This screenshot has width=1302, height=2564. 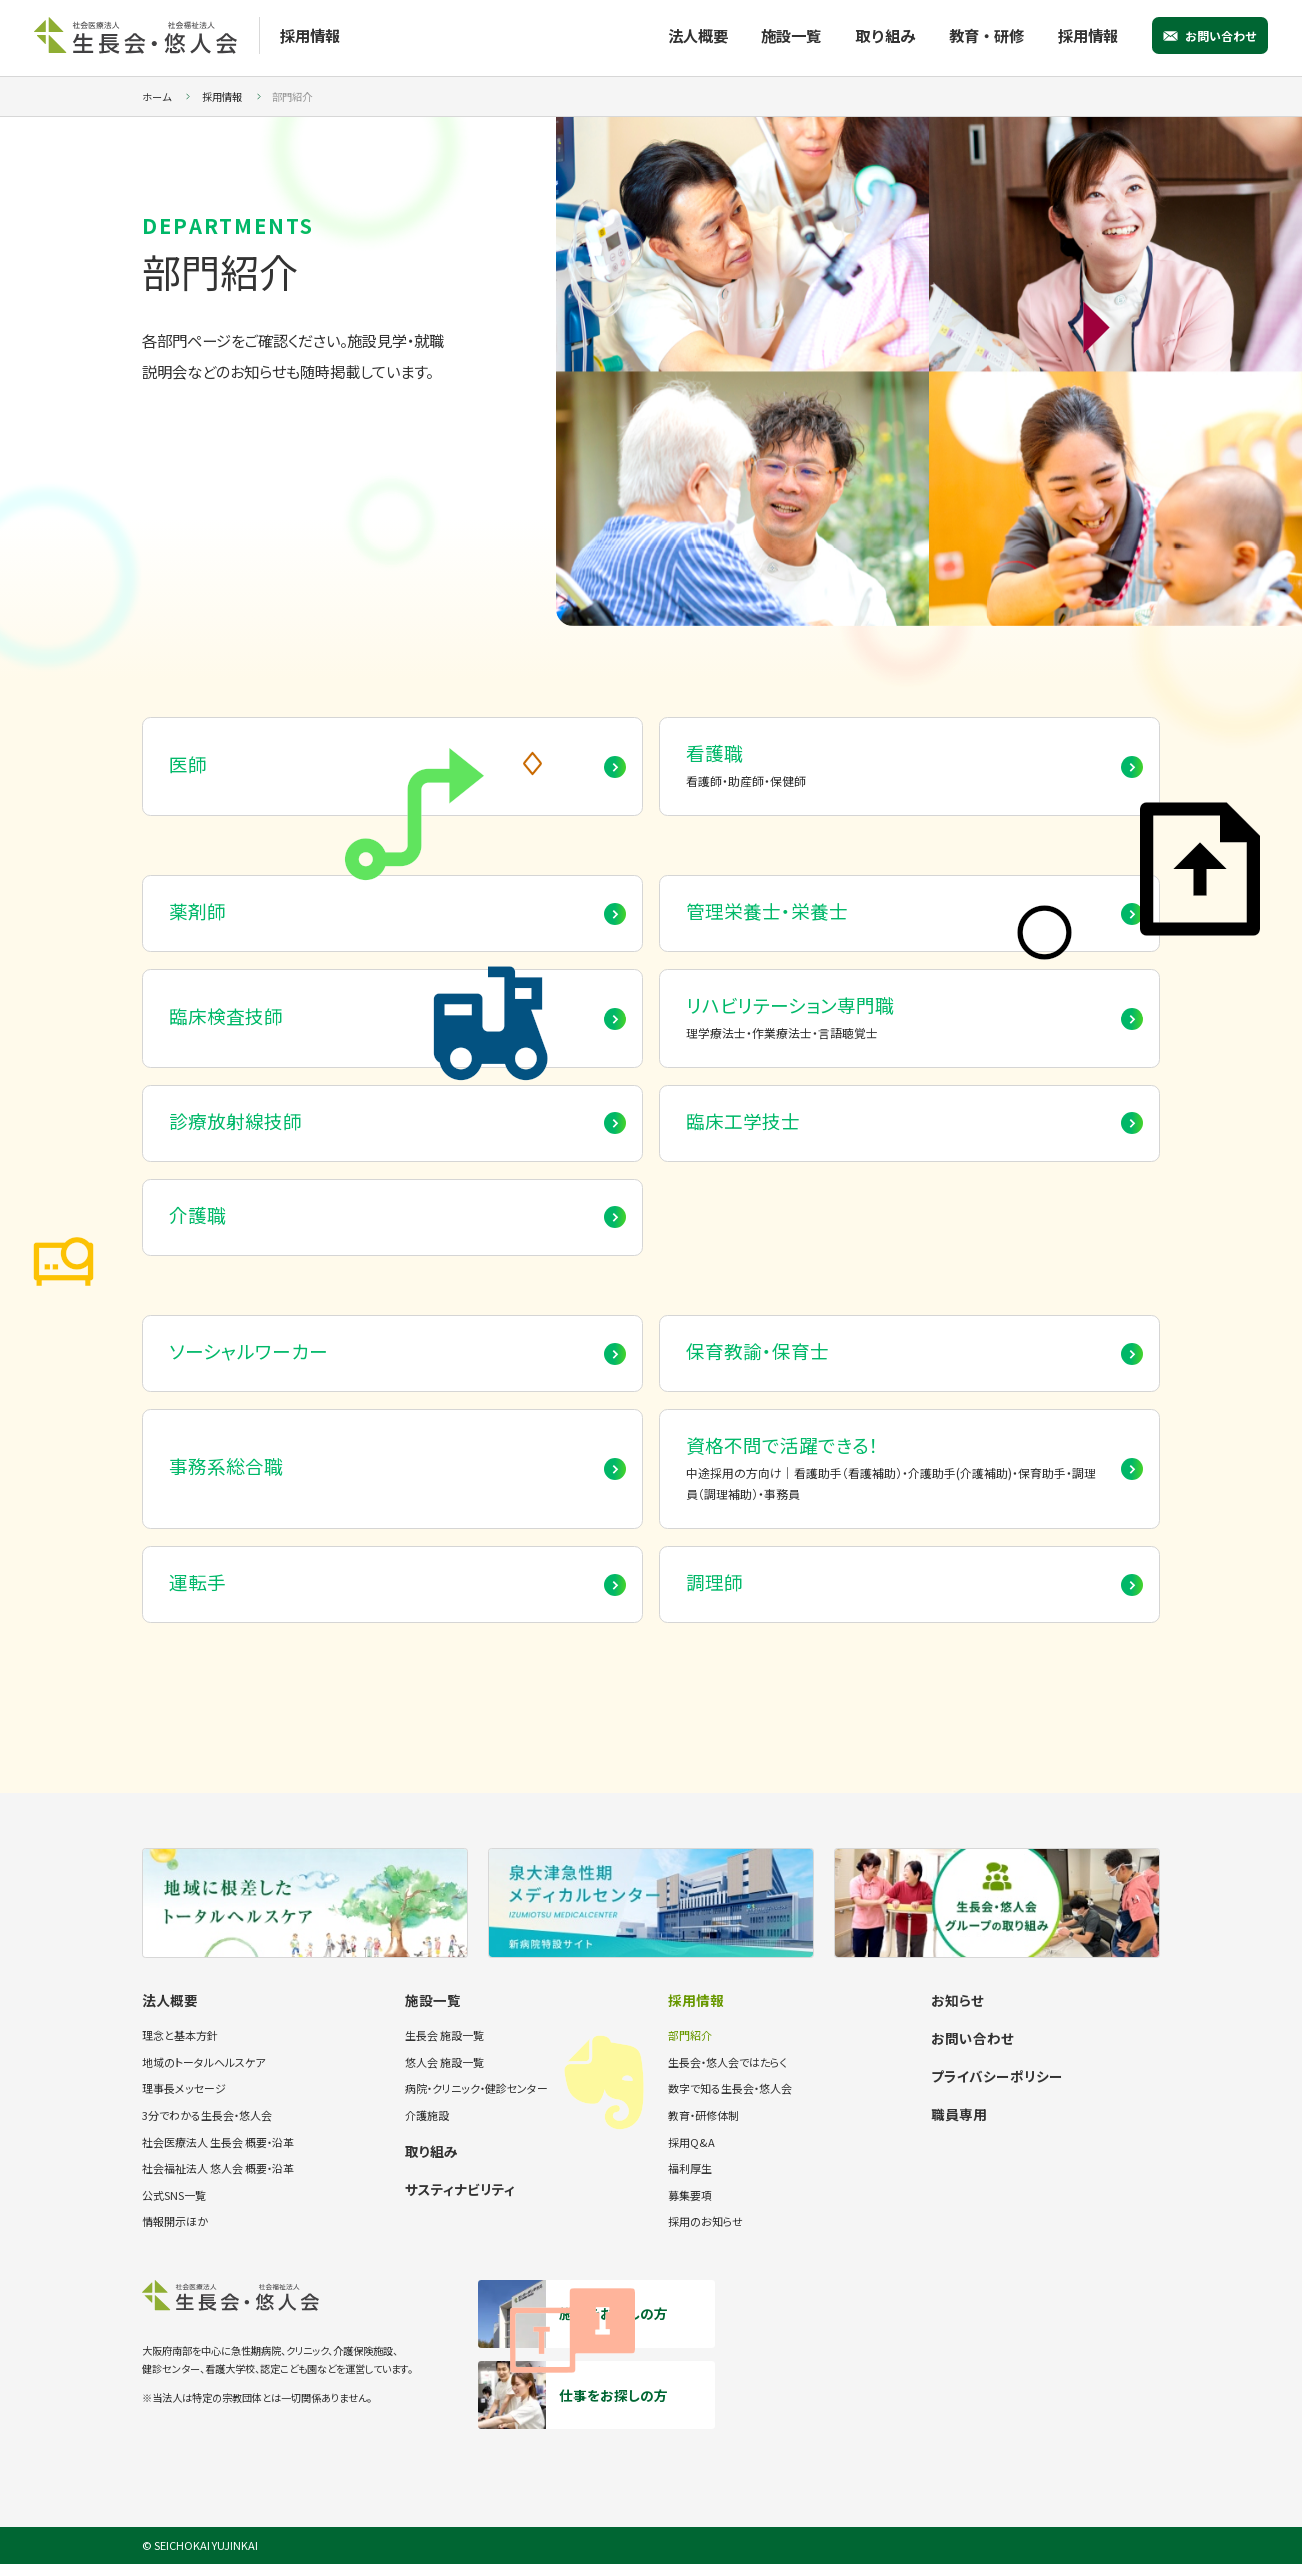 What do you see at coordinates (414, 817) in the screenshot?
I see `get directions or navigation guidance` at bounding box center [414, 817].